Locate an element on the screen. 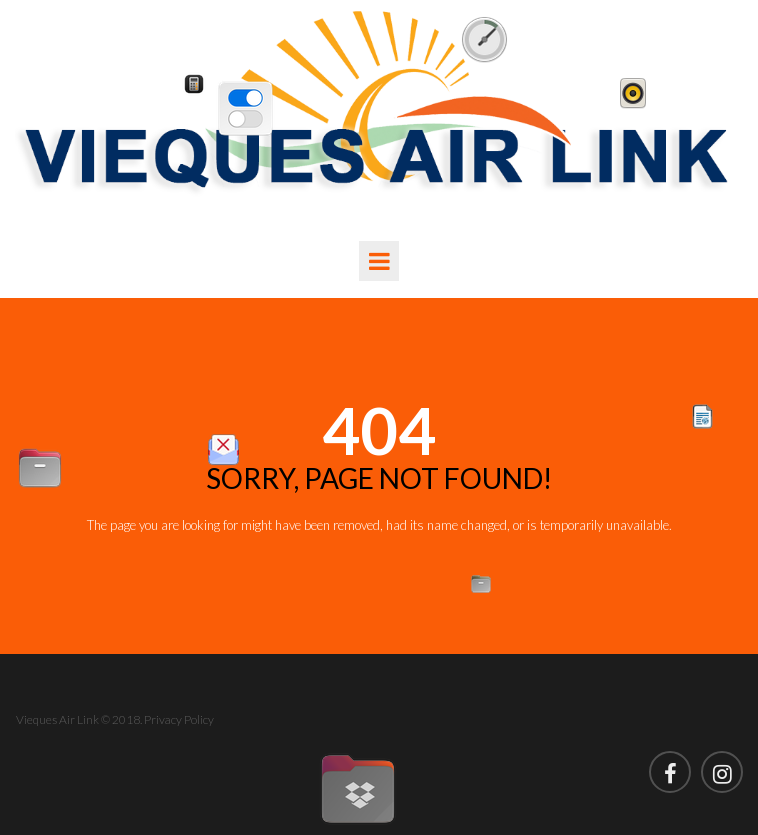 The height and width of the screenshot is (835, 758). open dropbox synced folder is located at coordinates (358, 789).